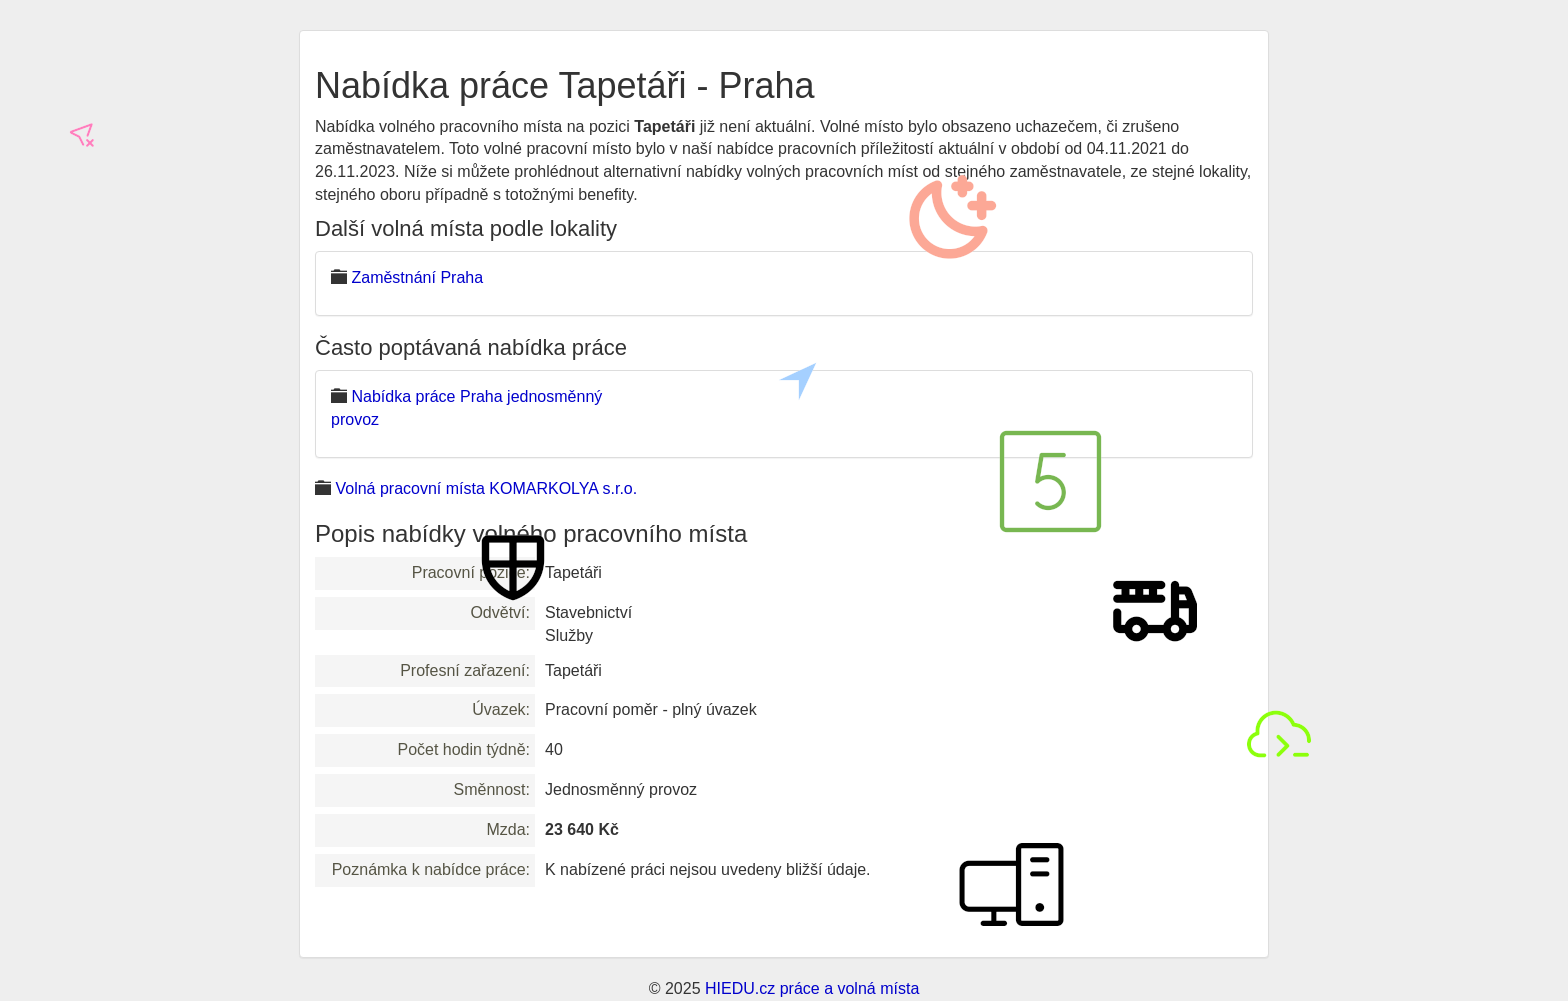 Image resolution: width=1568 pixels, height=1001 pixels. I want to click on select or navigate to item number five, so click(1050, 481).